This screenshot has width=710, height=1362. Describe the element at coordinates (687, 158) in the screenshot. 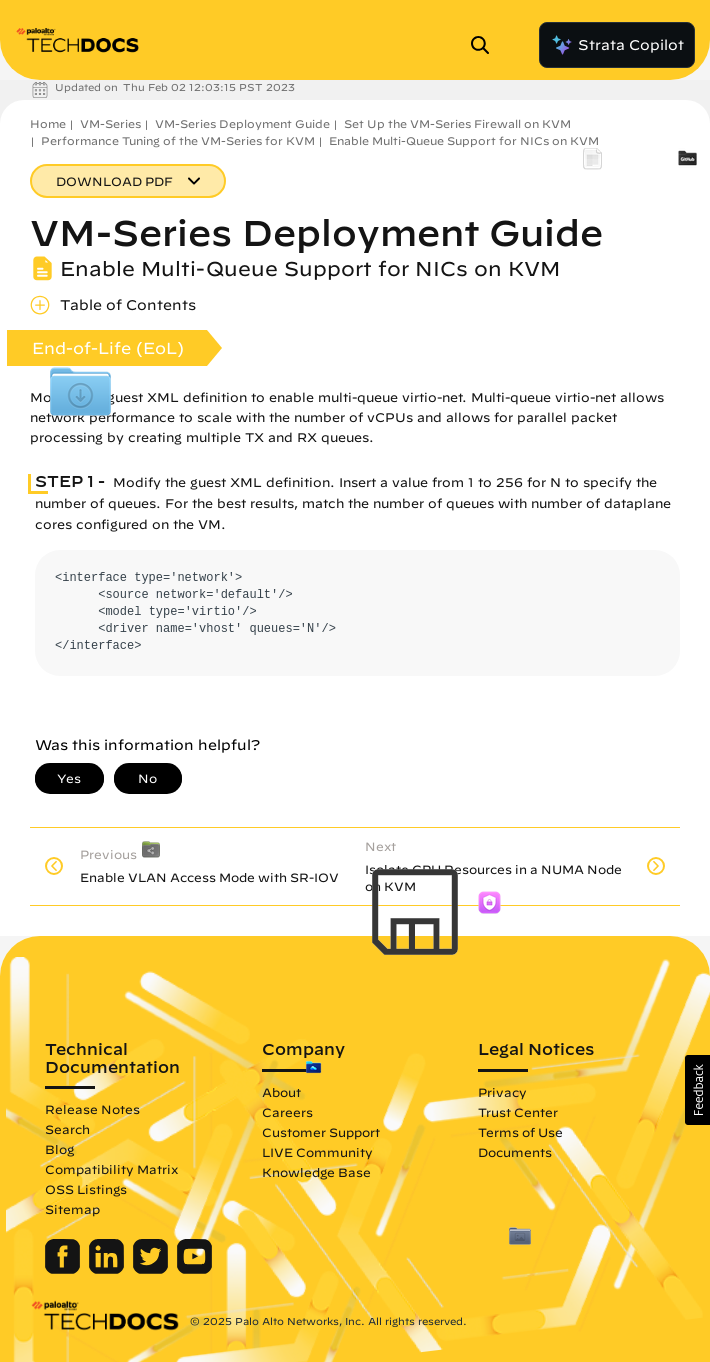

I see `open github repositories folder` at that location.